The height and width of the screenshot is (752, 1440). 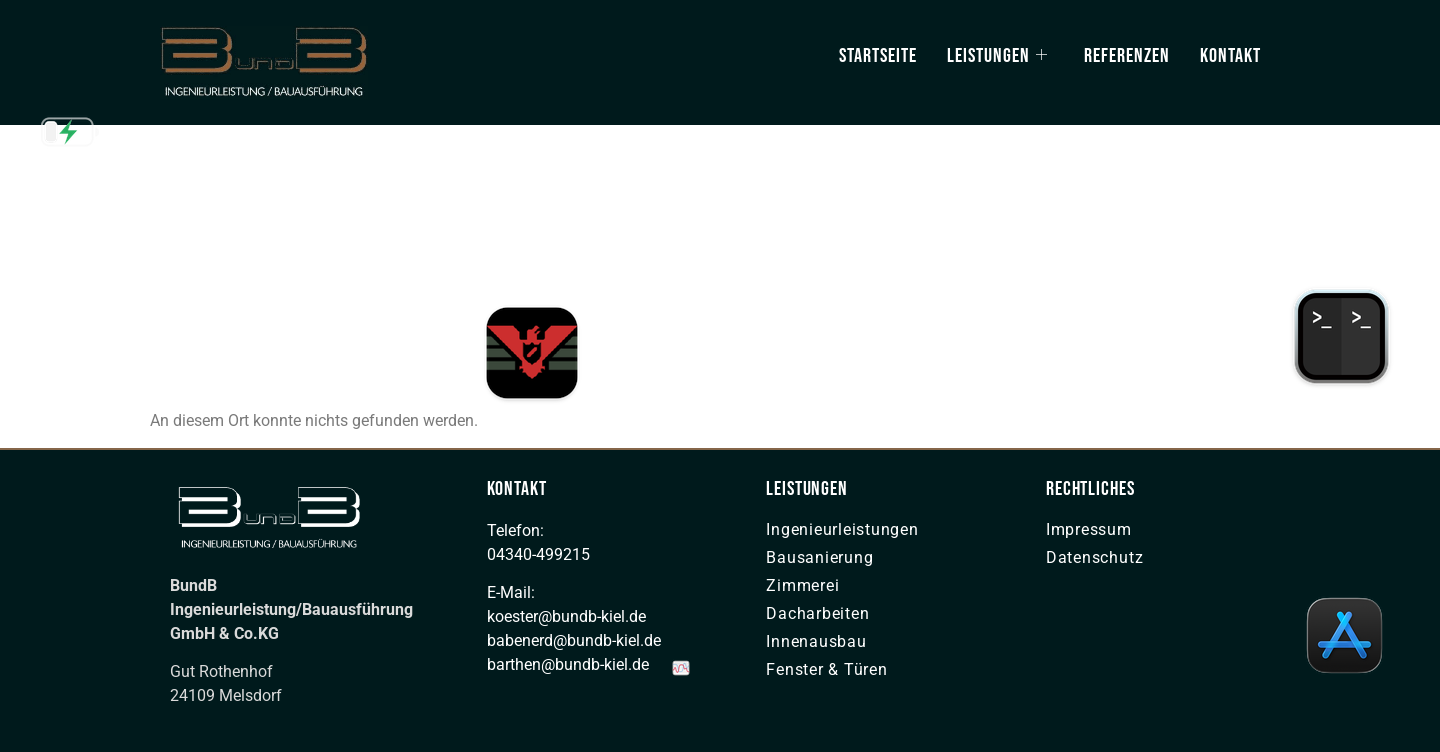 What do you see at coordinates (1341, 336) in the screenshot?
I see `open terminix terminal emulator` at bounding box center [1341, 336].